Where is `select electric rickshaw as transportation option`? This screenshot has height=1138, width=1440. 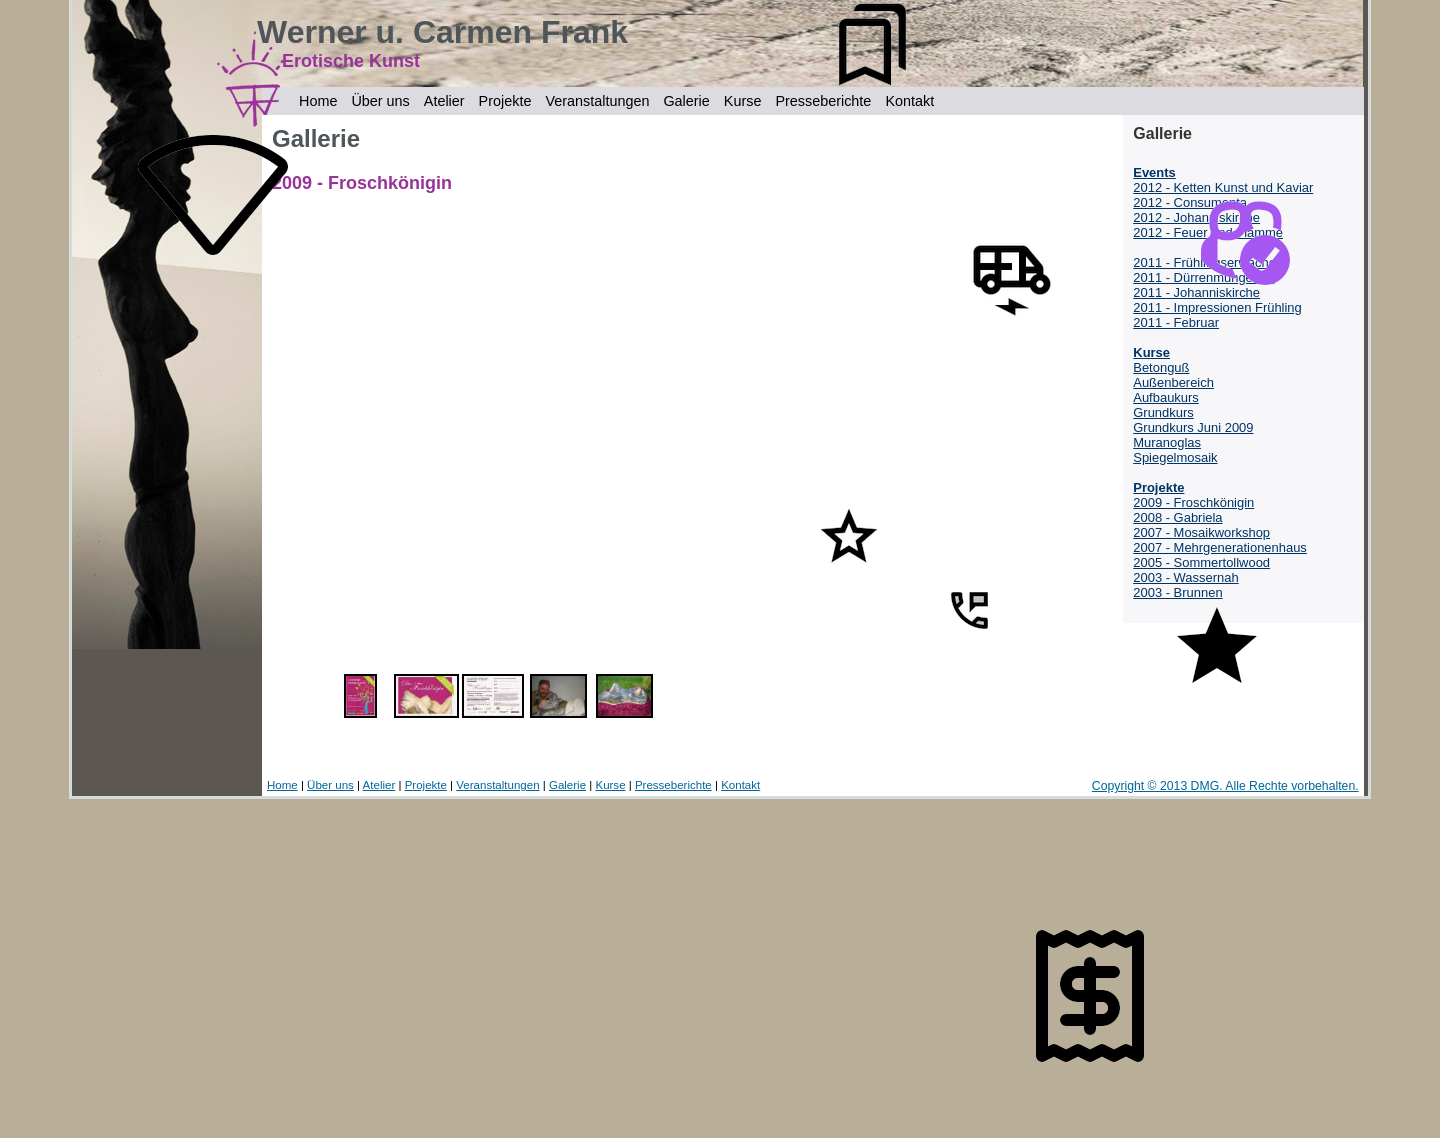 select electric rickshaw as transportation option is located at coordinates (1012, 277).